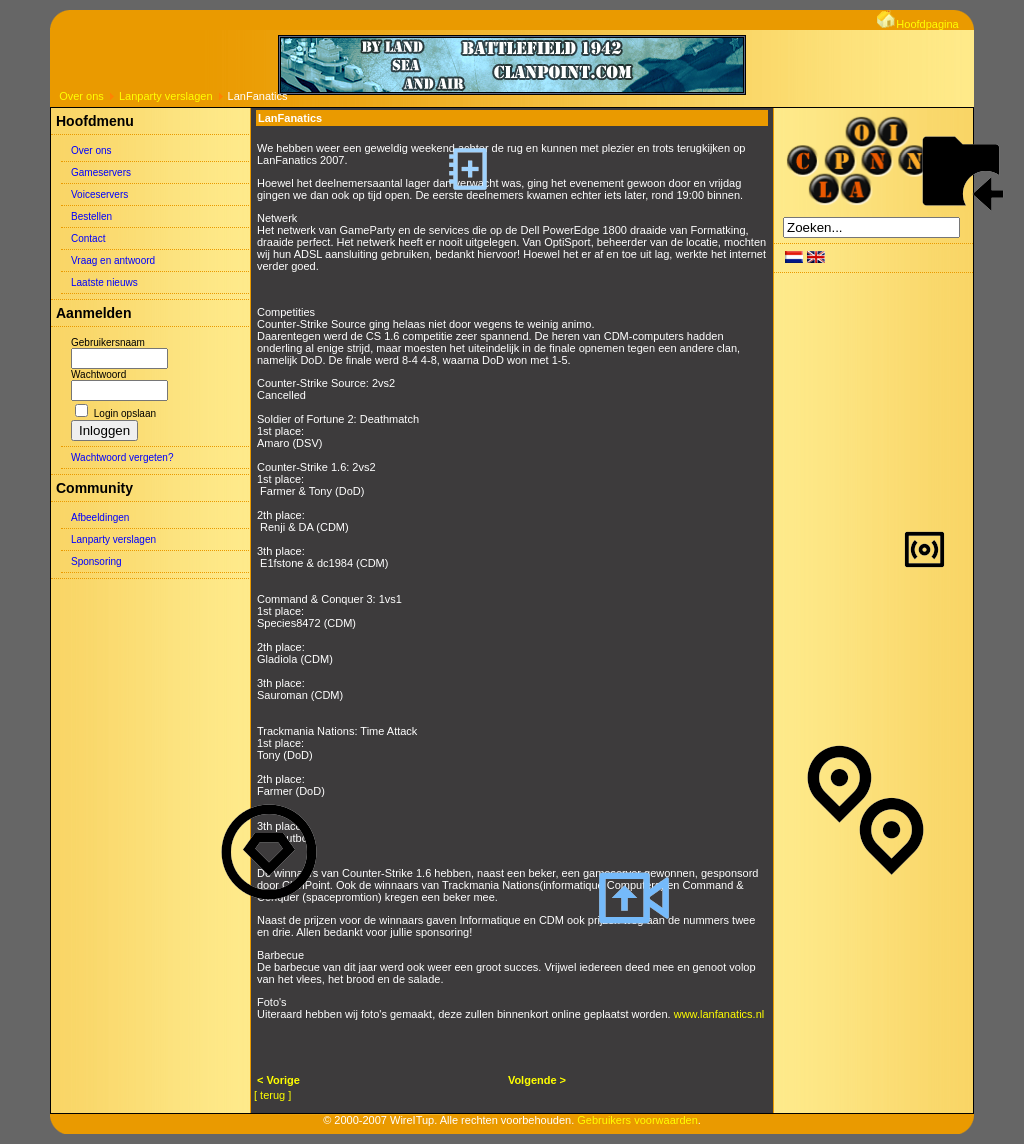  Describe the element at coordinates (865, 809) in the screenshot. I see `measure distance between two locations` at that location.